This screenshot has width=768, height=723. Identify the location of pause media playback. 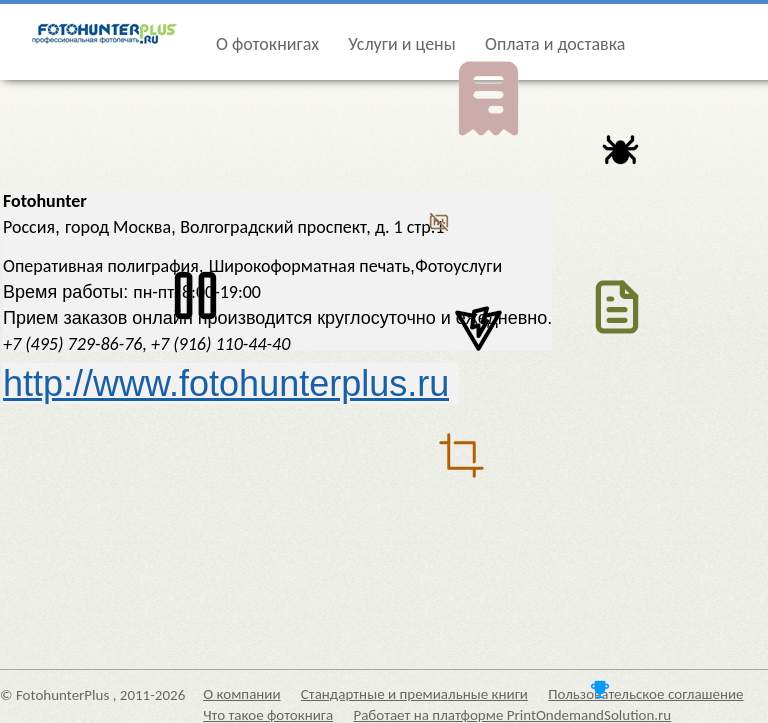
(195, 295).